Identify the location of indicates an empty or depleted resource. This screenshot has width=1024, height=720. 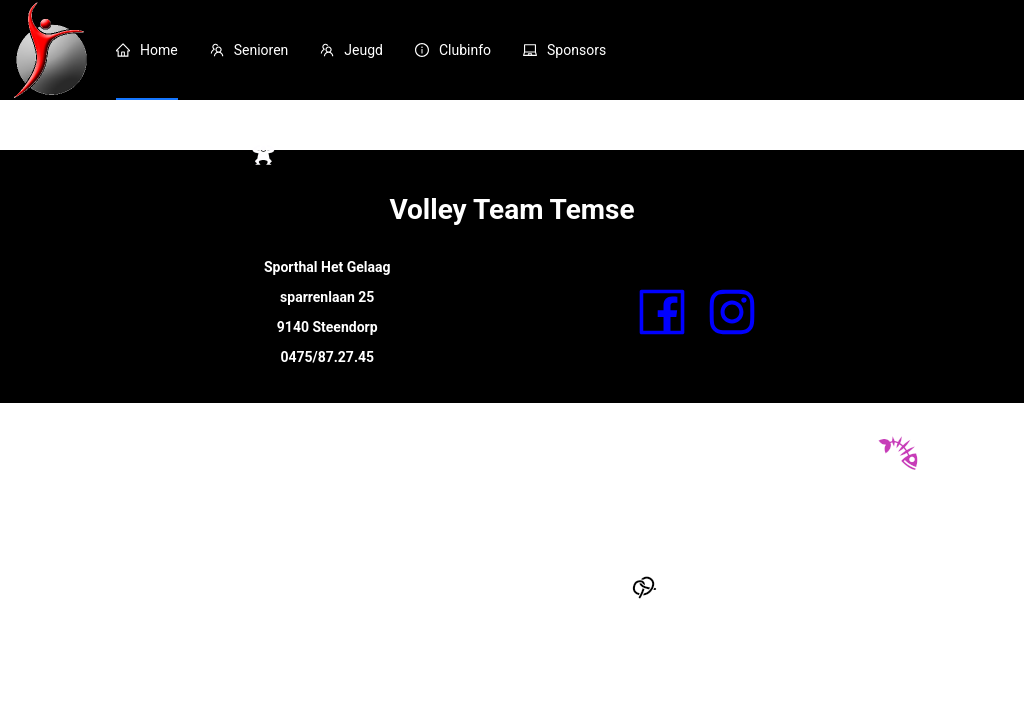
(898, 453).